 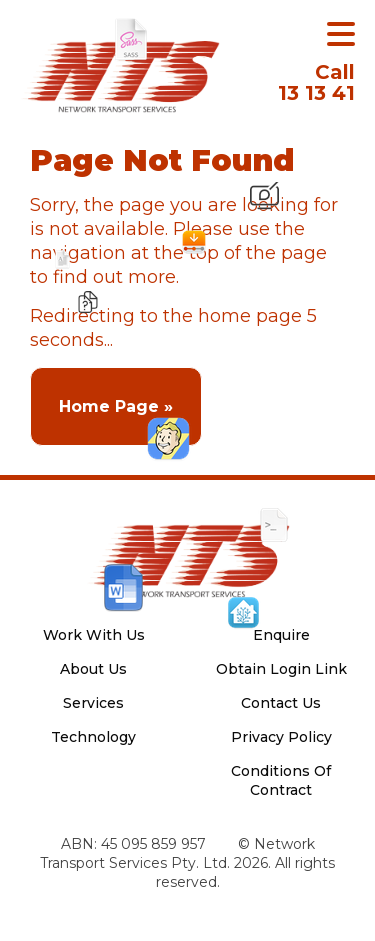 I want to click on customize display and theme settings, so click(x=264, y=196).